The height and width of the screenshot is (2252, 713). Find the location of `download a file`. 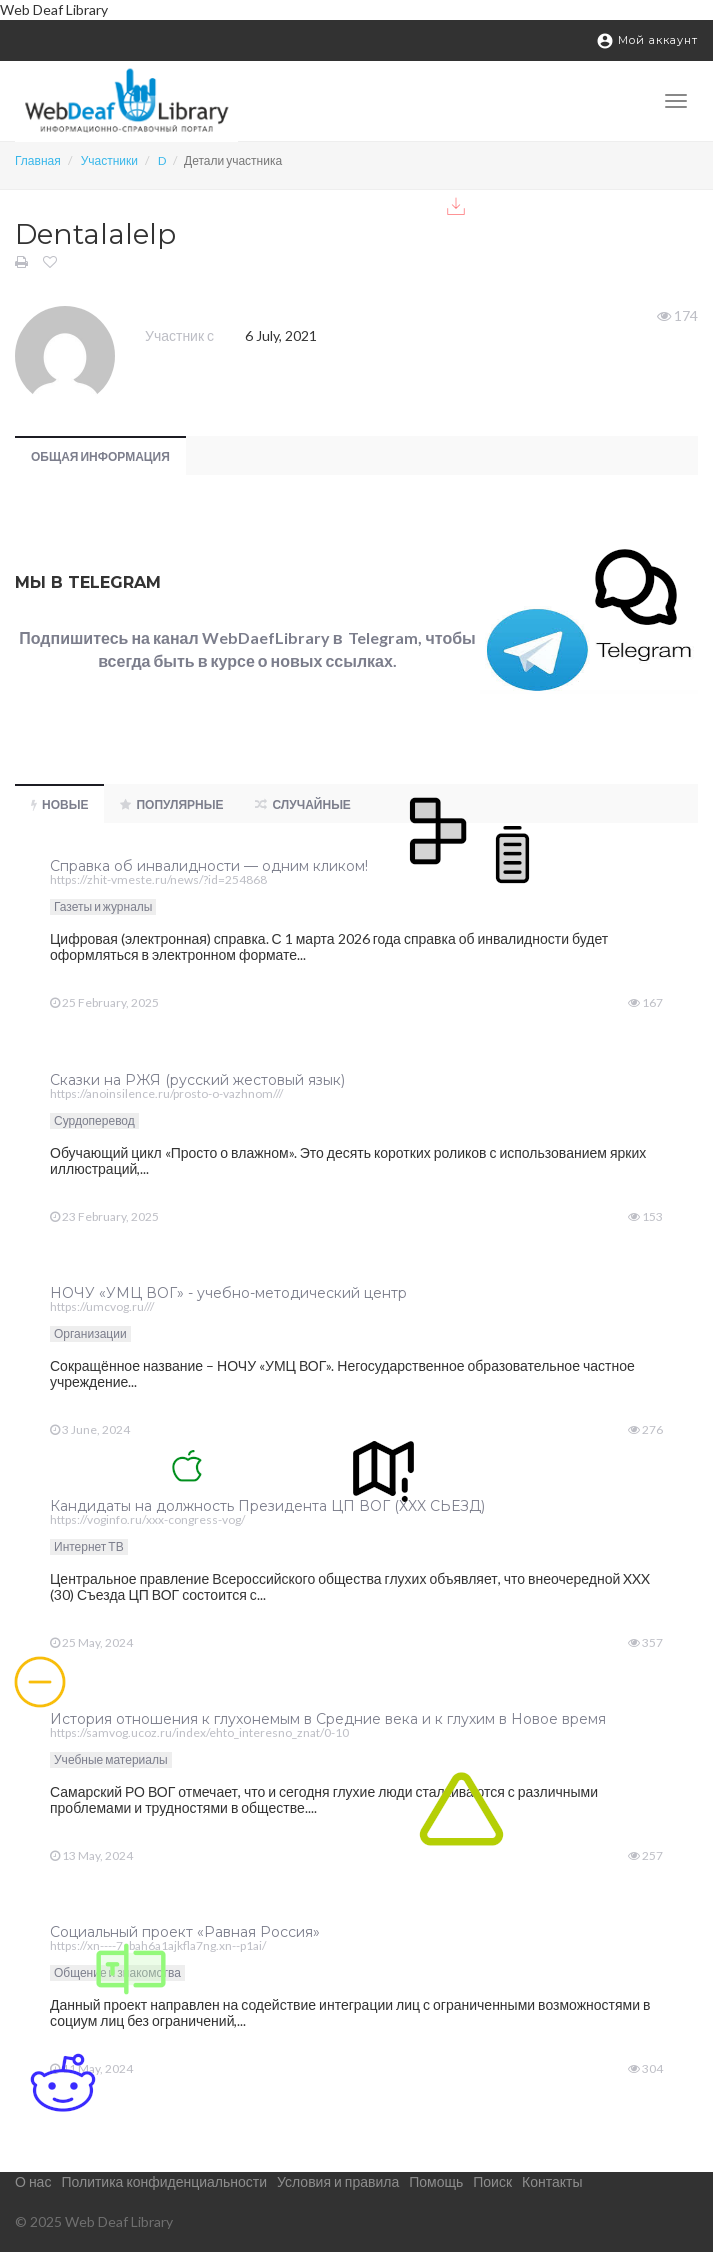

download a file is located at coordinates (456, 207).